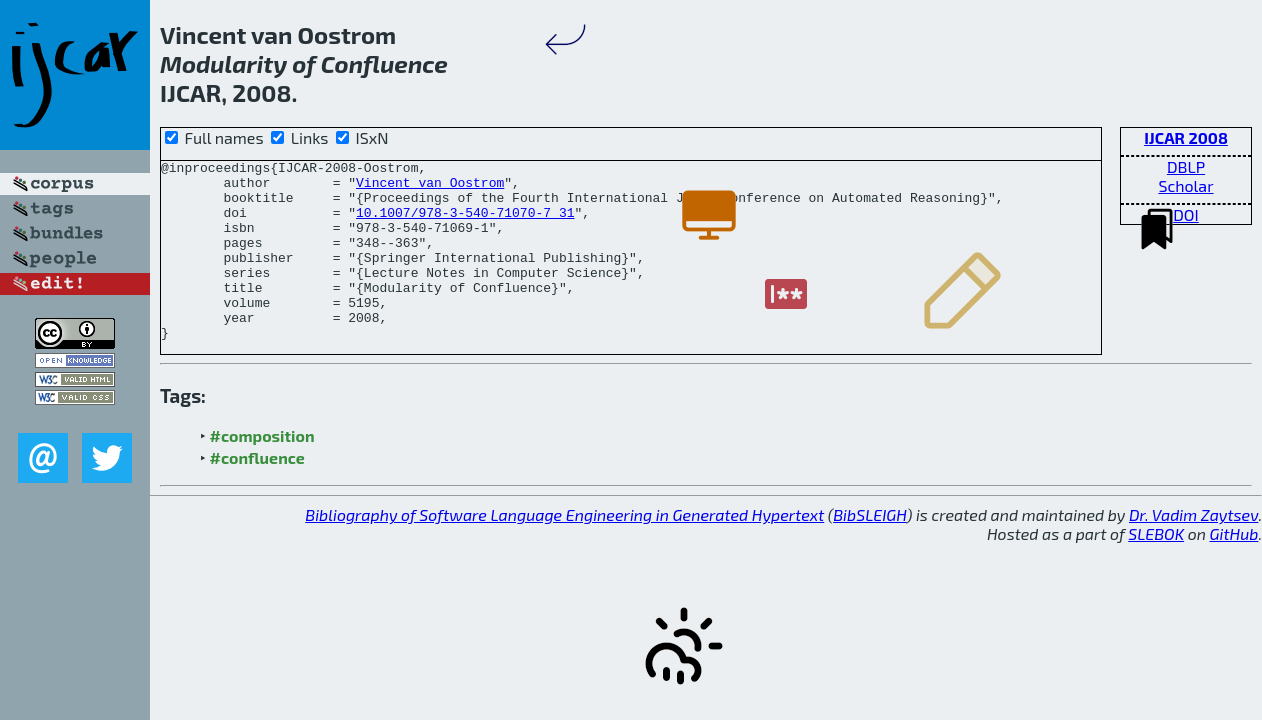  I want to click on view your saved bookmarks, so click(1157, 229).